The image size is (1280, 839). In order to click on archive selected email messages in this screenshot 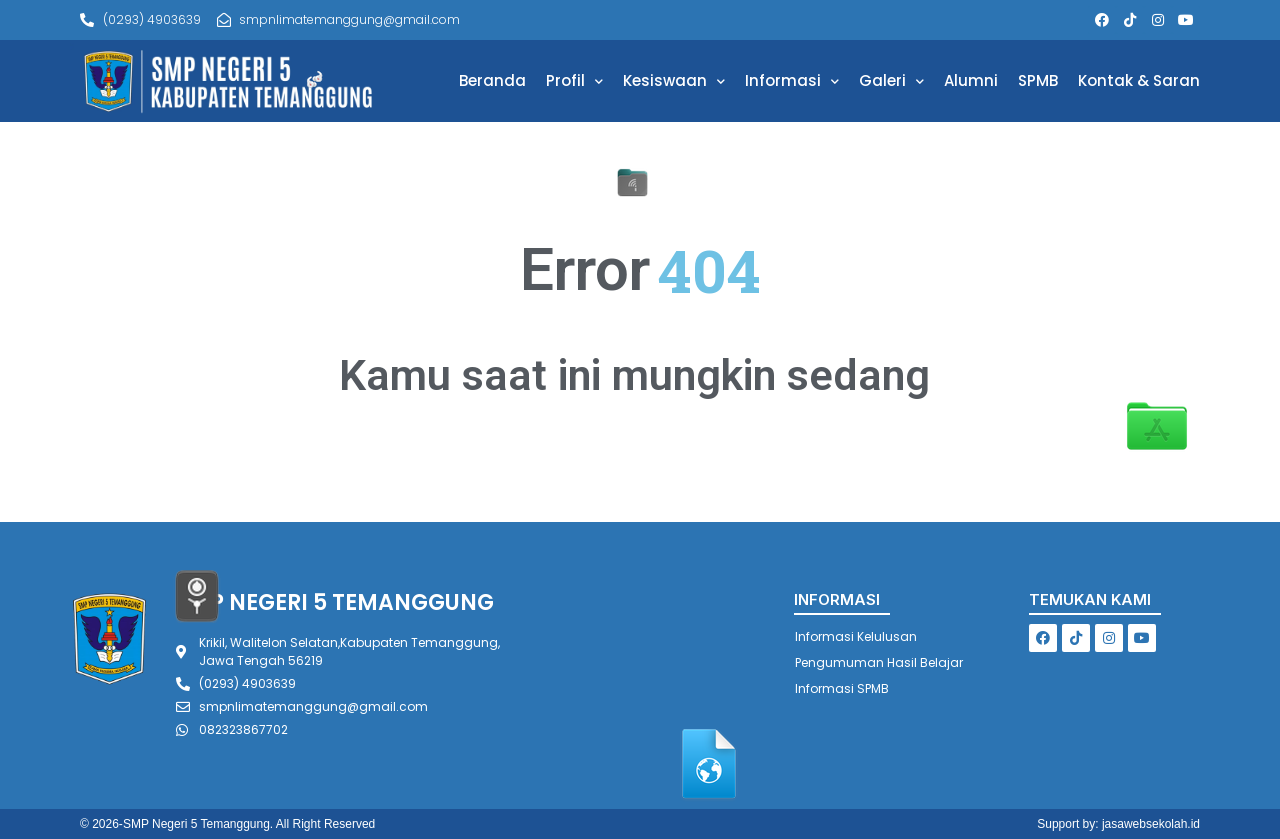, I will do `click(197, 596)`.